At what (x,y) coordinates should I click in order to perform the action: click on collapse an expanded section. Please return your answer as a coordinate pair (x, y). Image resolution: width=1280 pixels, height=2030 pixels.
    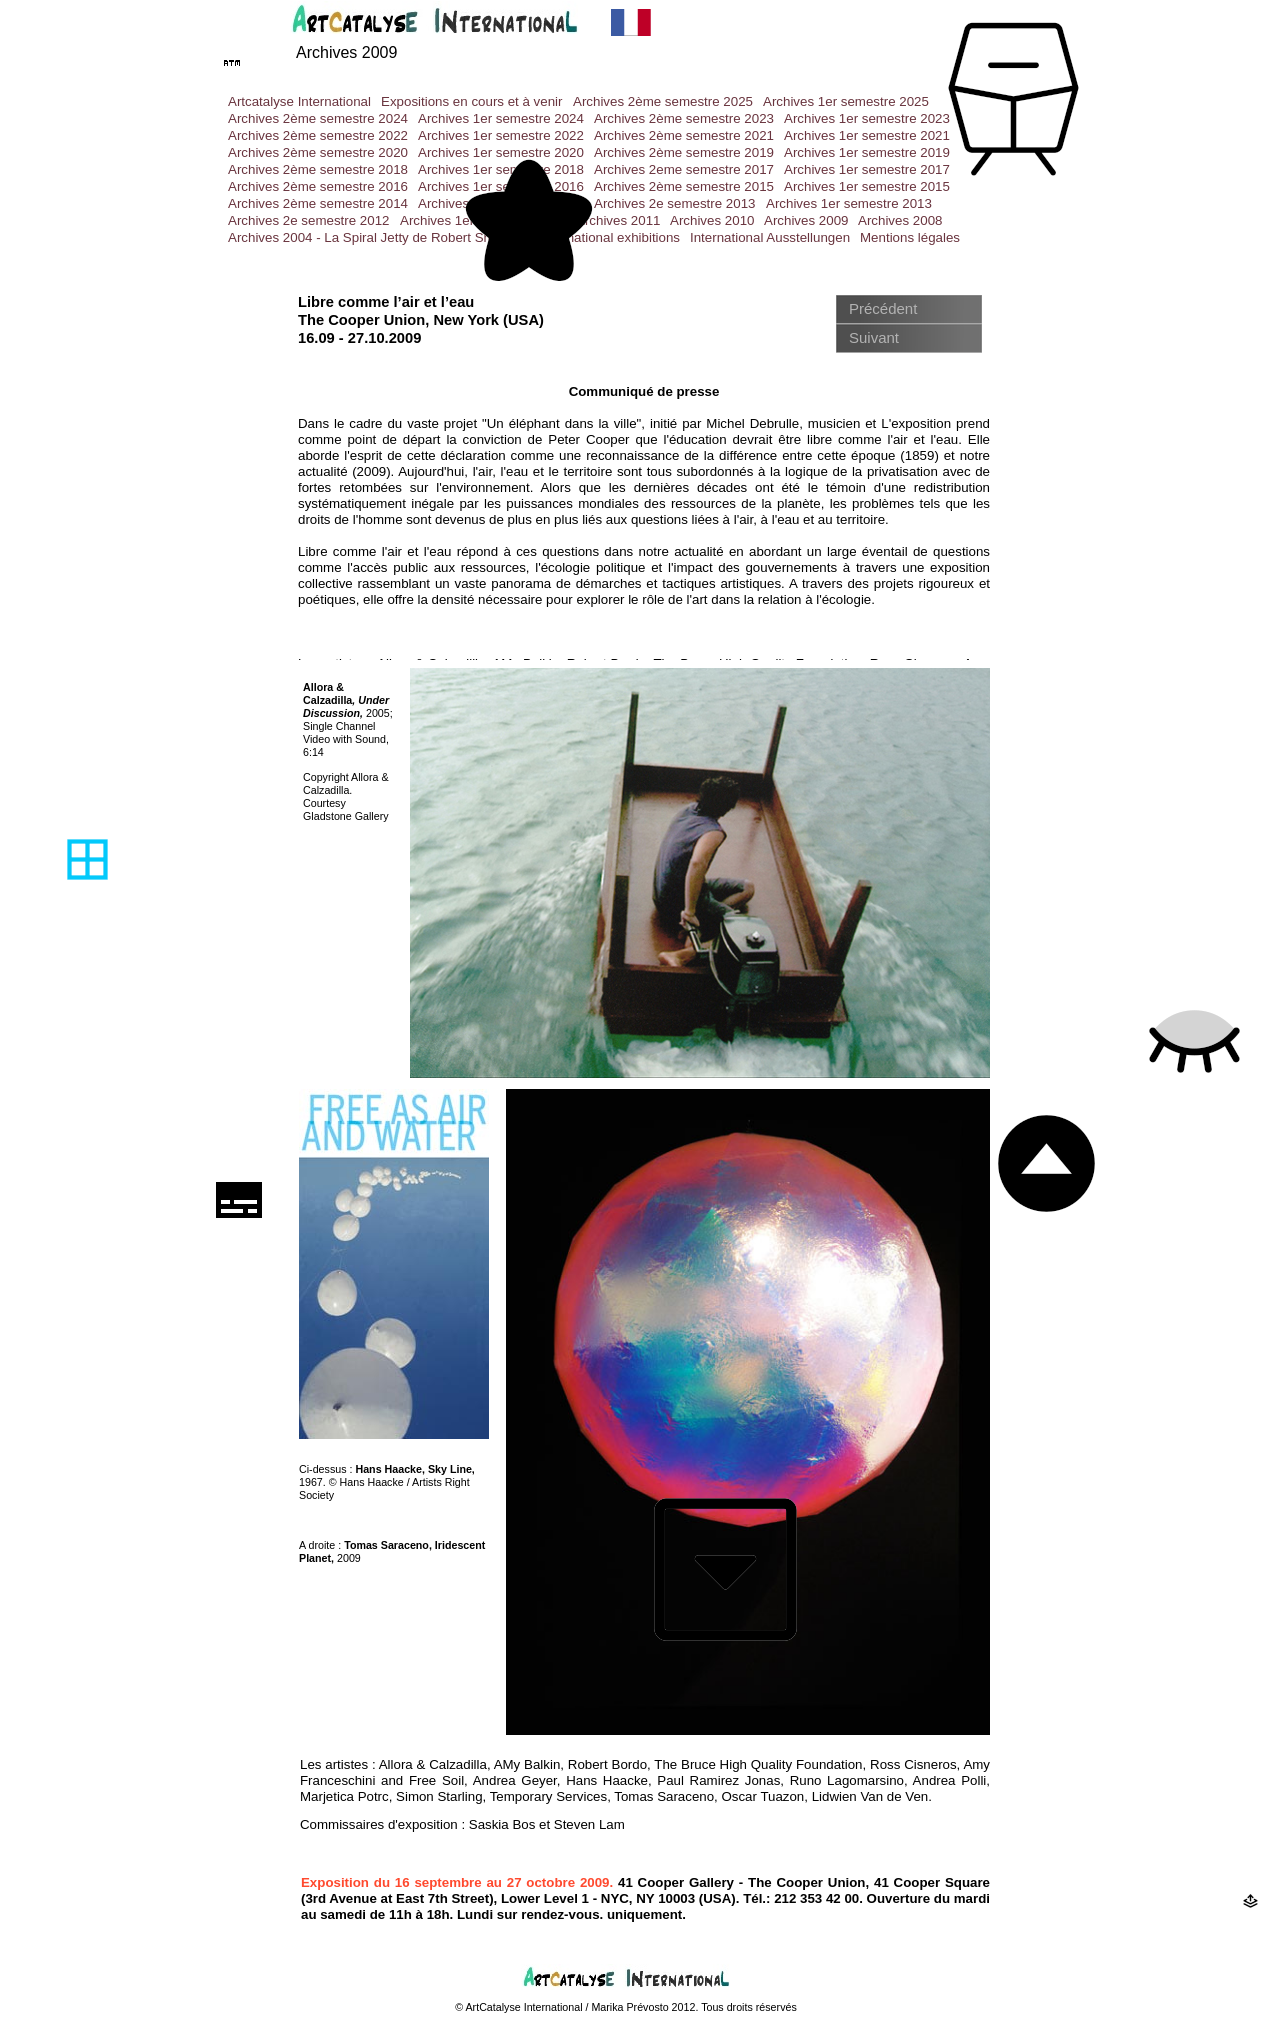
    Looking at the image, I should click on (1046, 1163).